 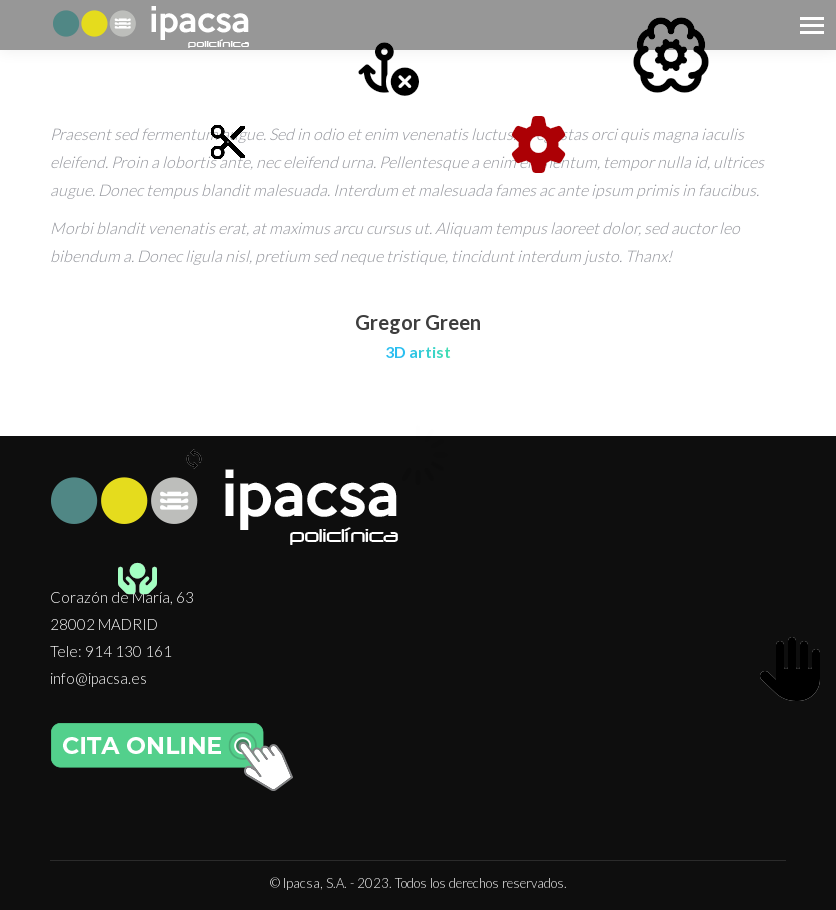 I want to click on stop or halt an action, so click(x=792, y=669).